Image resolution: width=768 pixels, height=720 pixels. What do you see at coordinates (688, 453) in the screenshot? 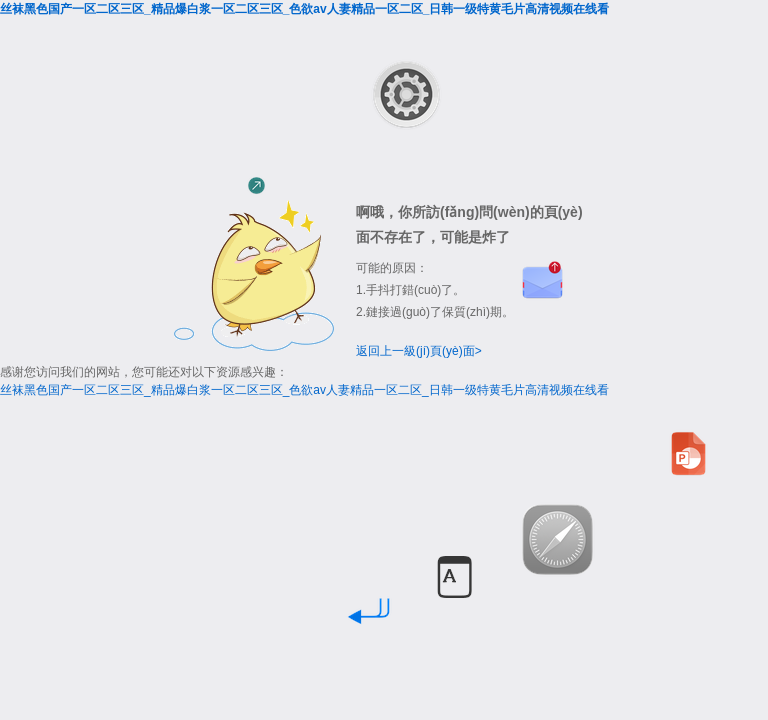
I see `a powerpoint slideshow file` at bounding box center [688, 453].